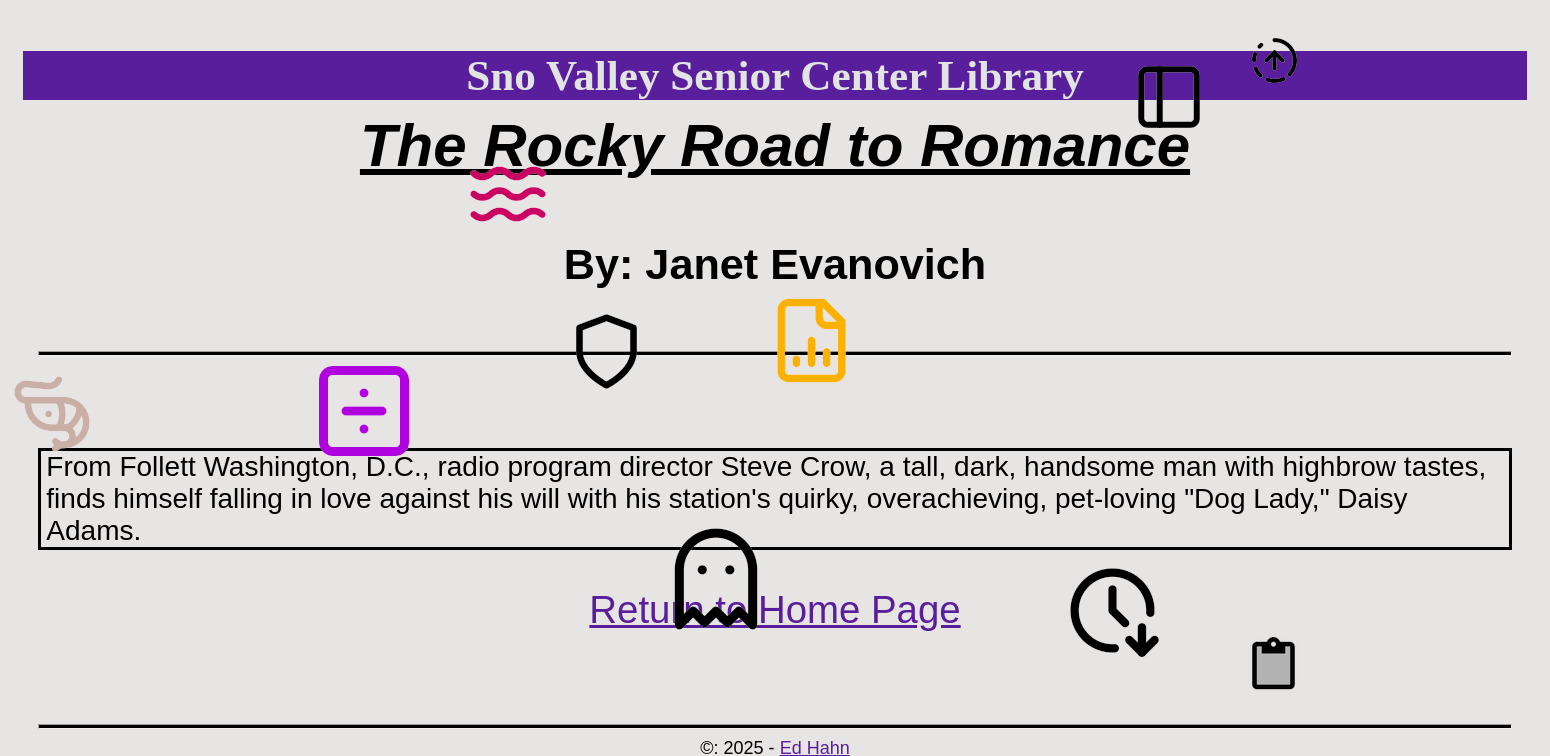 This screenshot has height=756, width=1550. Describe the element at coordinates (508, 194) in the screenshot. I see `indicates water or aquatic features` at that location.